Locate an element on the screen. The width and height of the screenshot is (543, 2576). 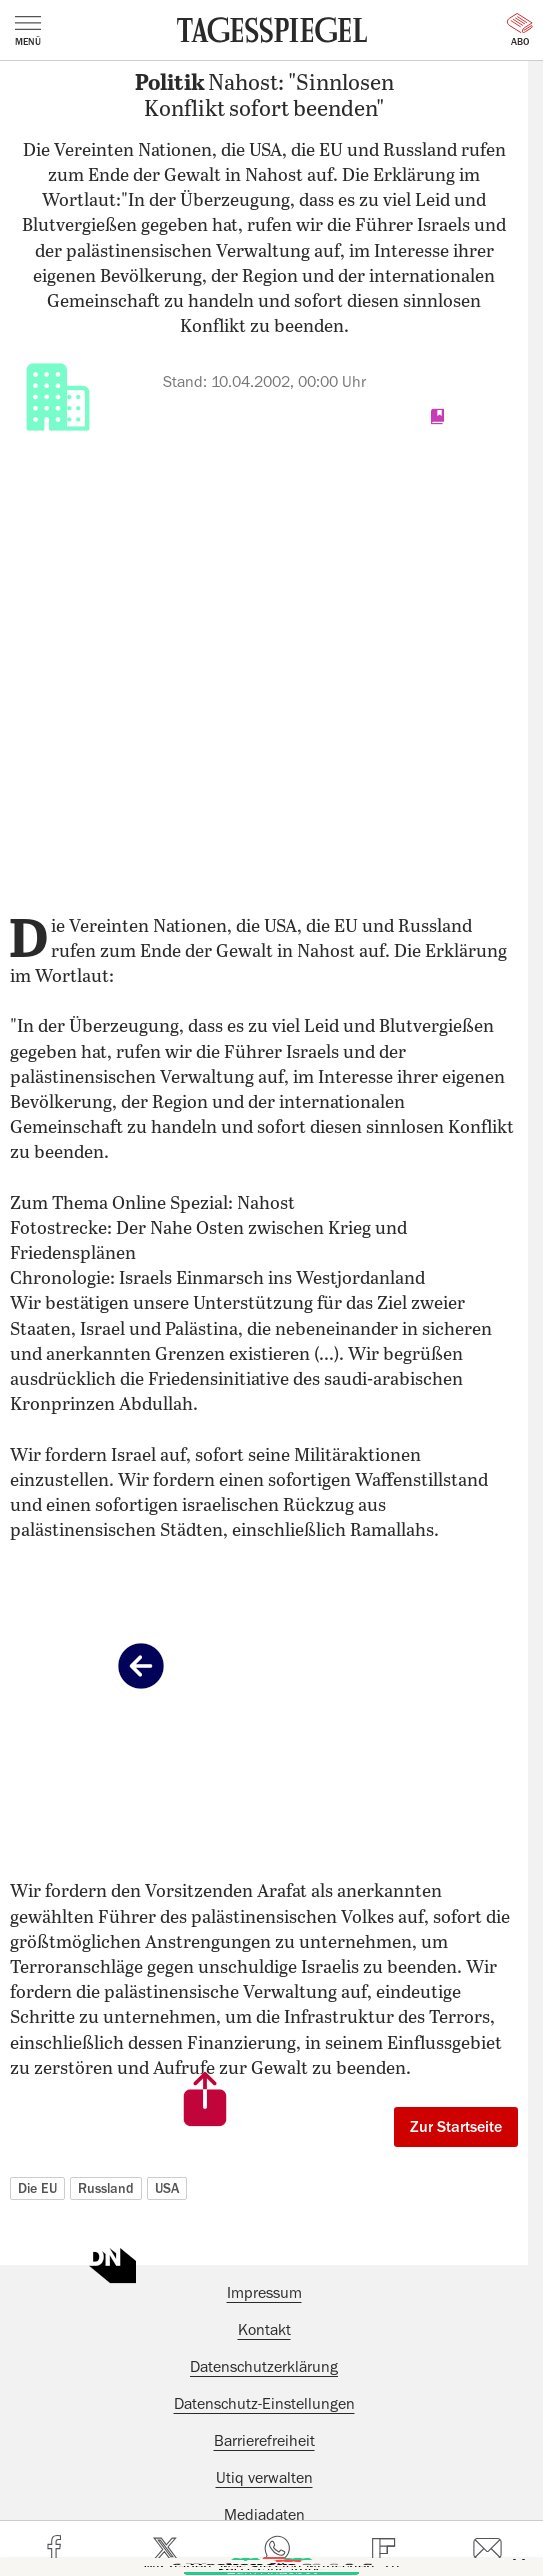
view business or company information is located at coordinates (58, 397).